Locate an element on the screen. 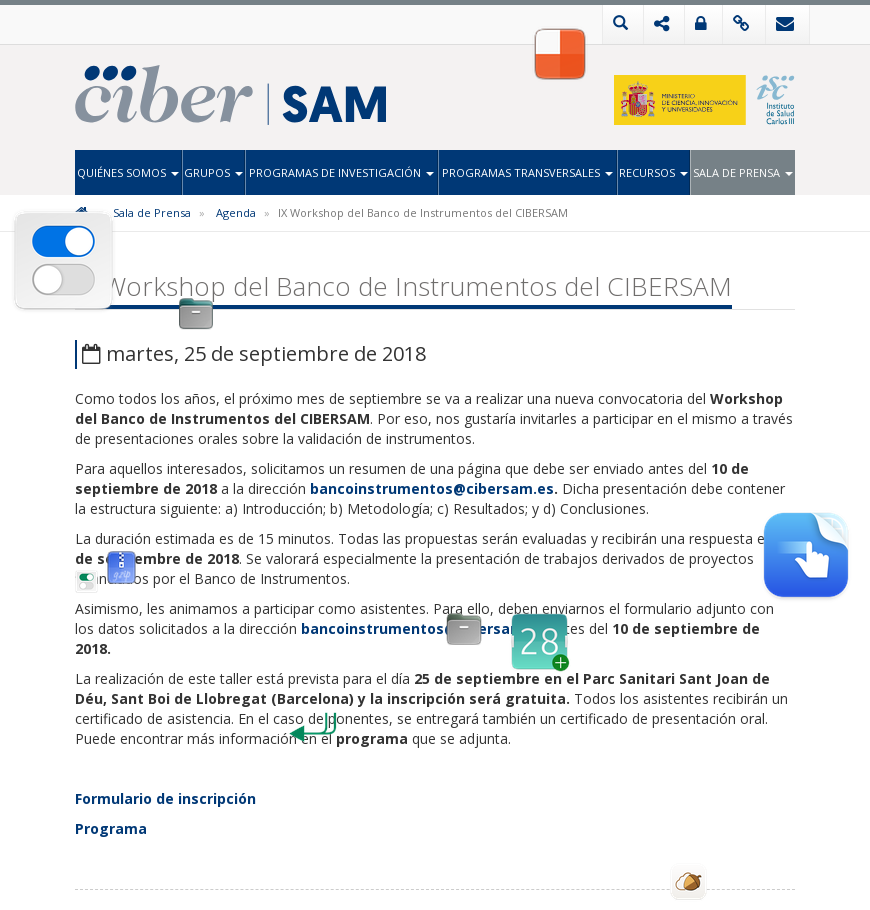 The image size is (870, 910). open gnome tweaks to customize desktop settings is located at coordinates (63, 260).